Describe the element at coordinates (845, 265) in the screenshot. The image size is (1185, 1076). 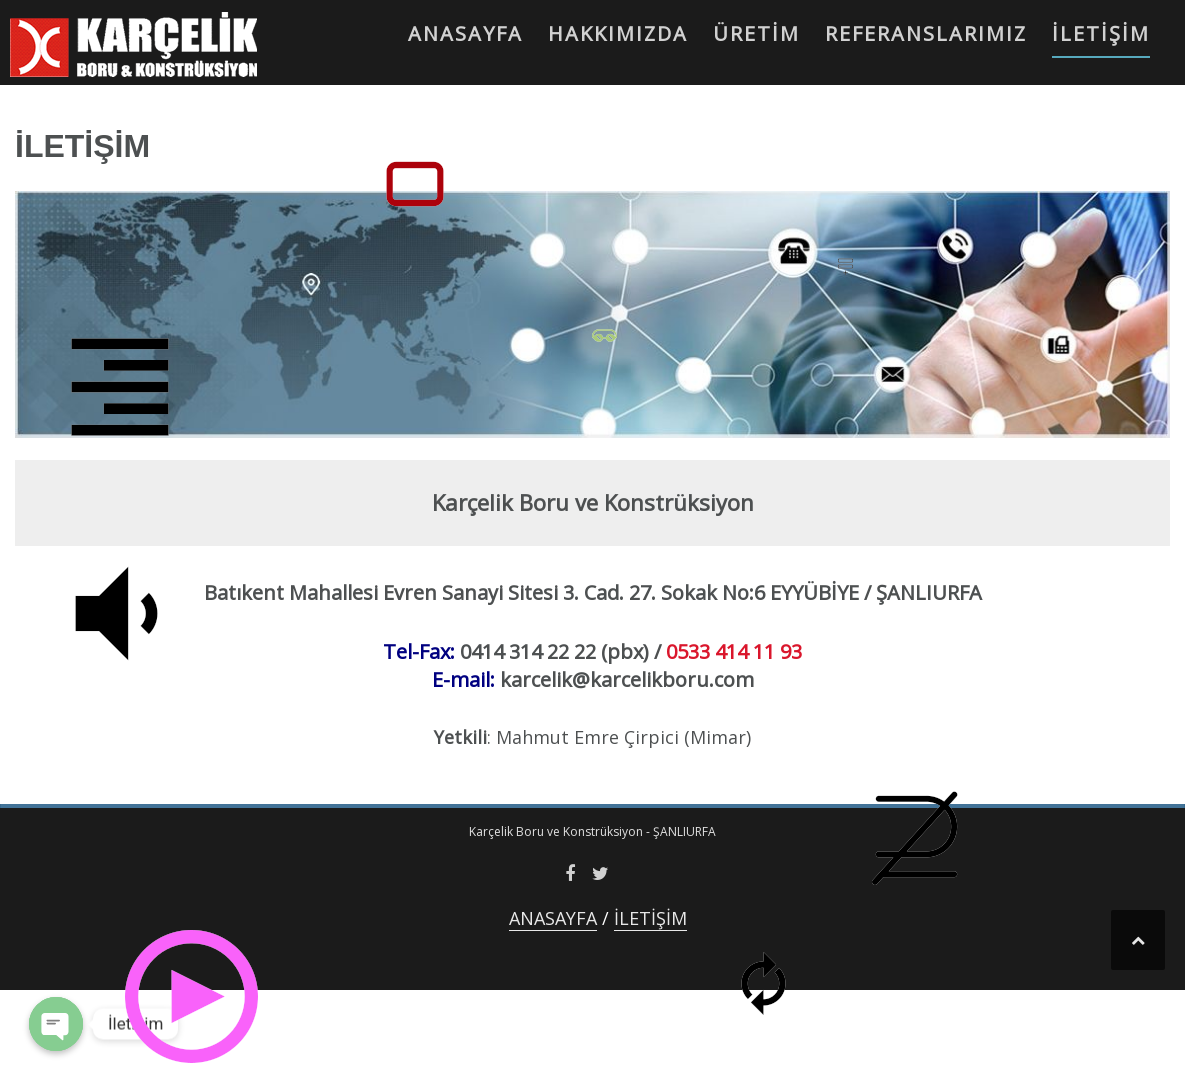
I see `add a new row at the bottom` at that location.